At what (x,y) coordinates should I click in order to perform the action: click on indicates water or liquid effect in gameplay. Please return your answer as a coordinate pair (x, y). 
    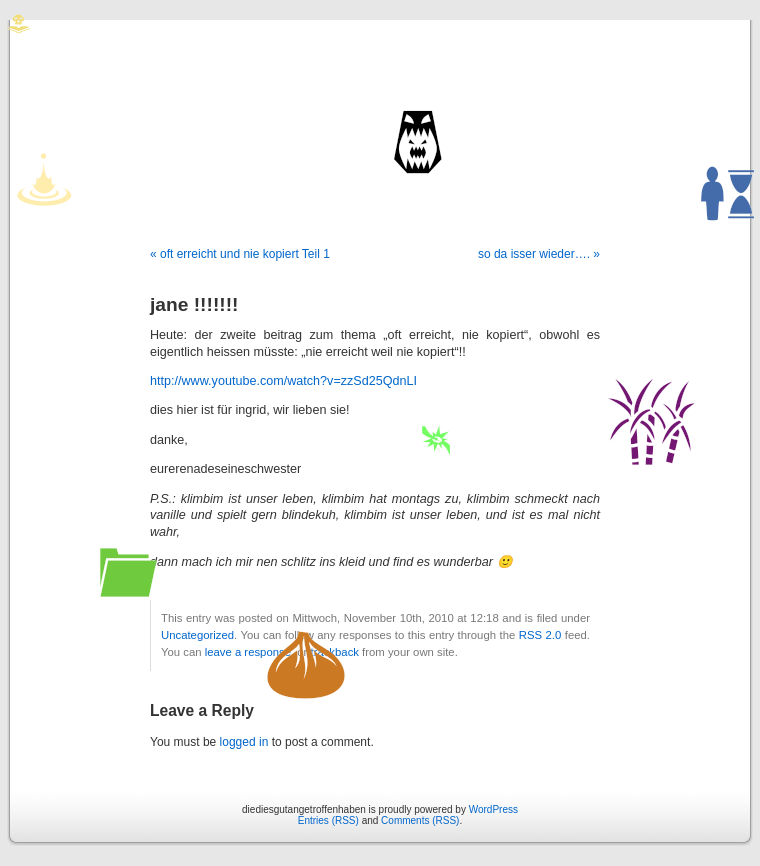
    Looking at the image, I should click on (44, 180).